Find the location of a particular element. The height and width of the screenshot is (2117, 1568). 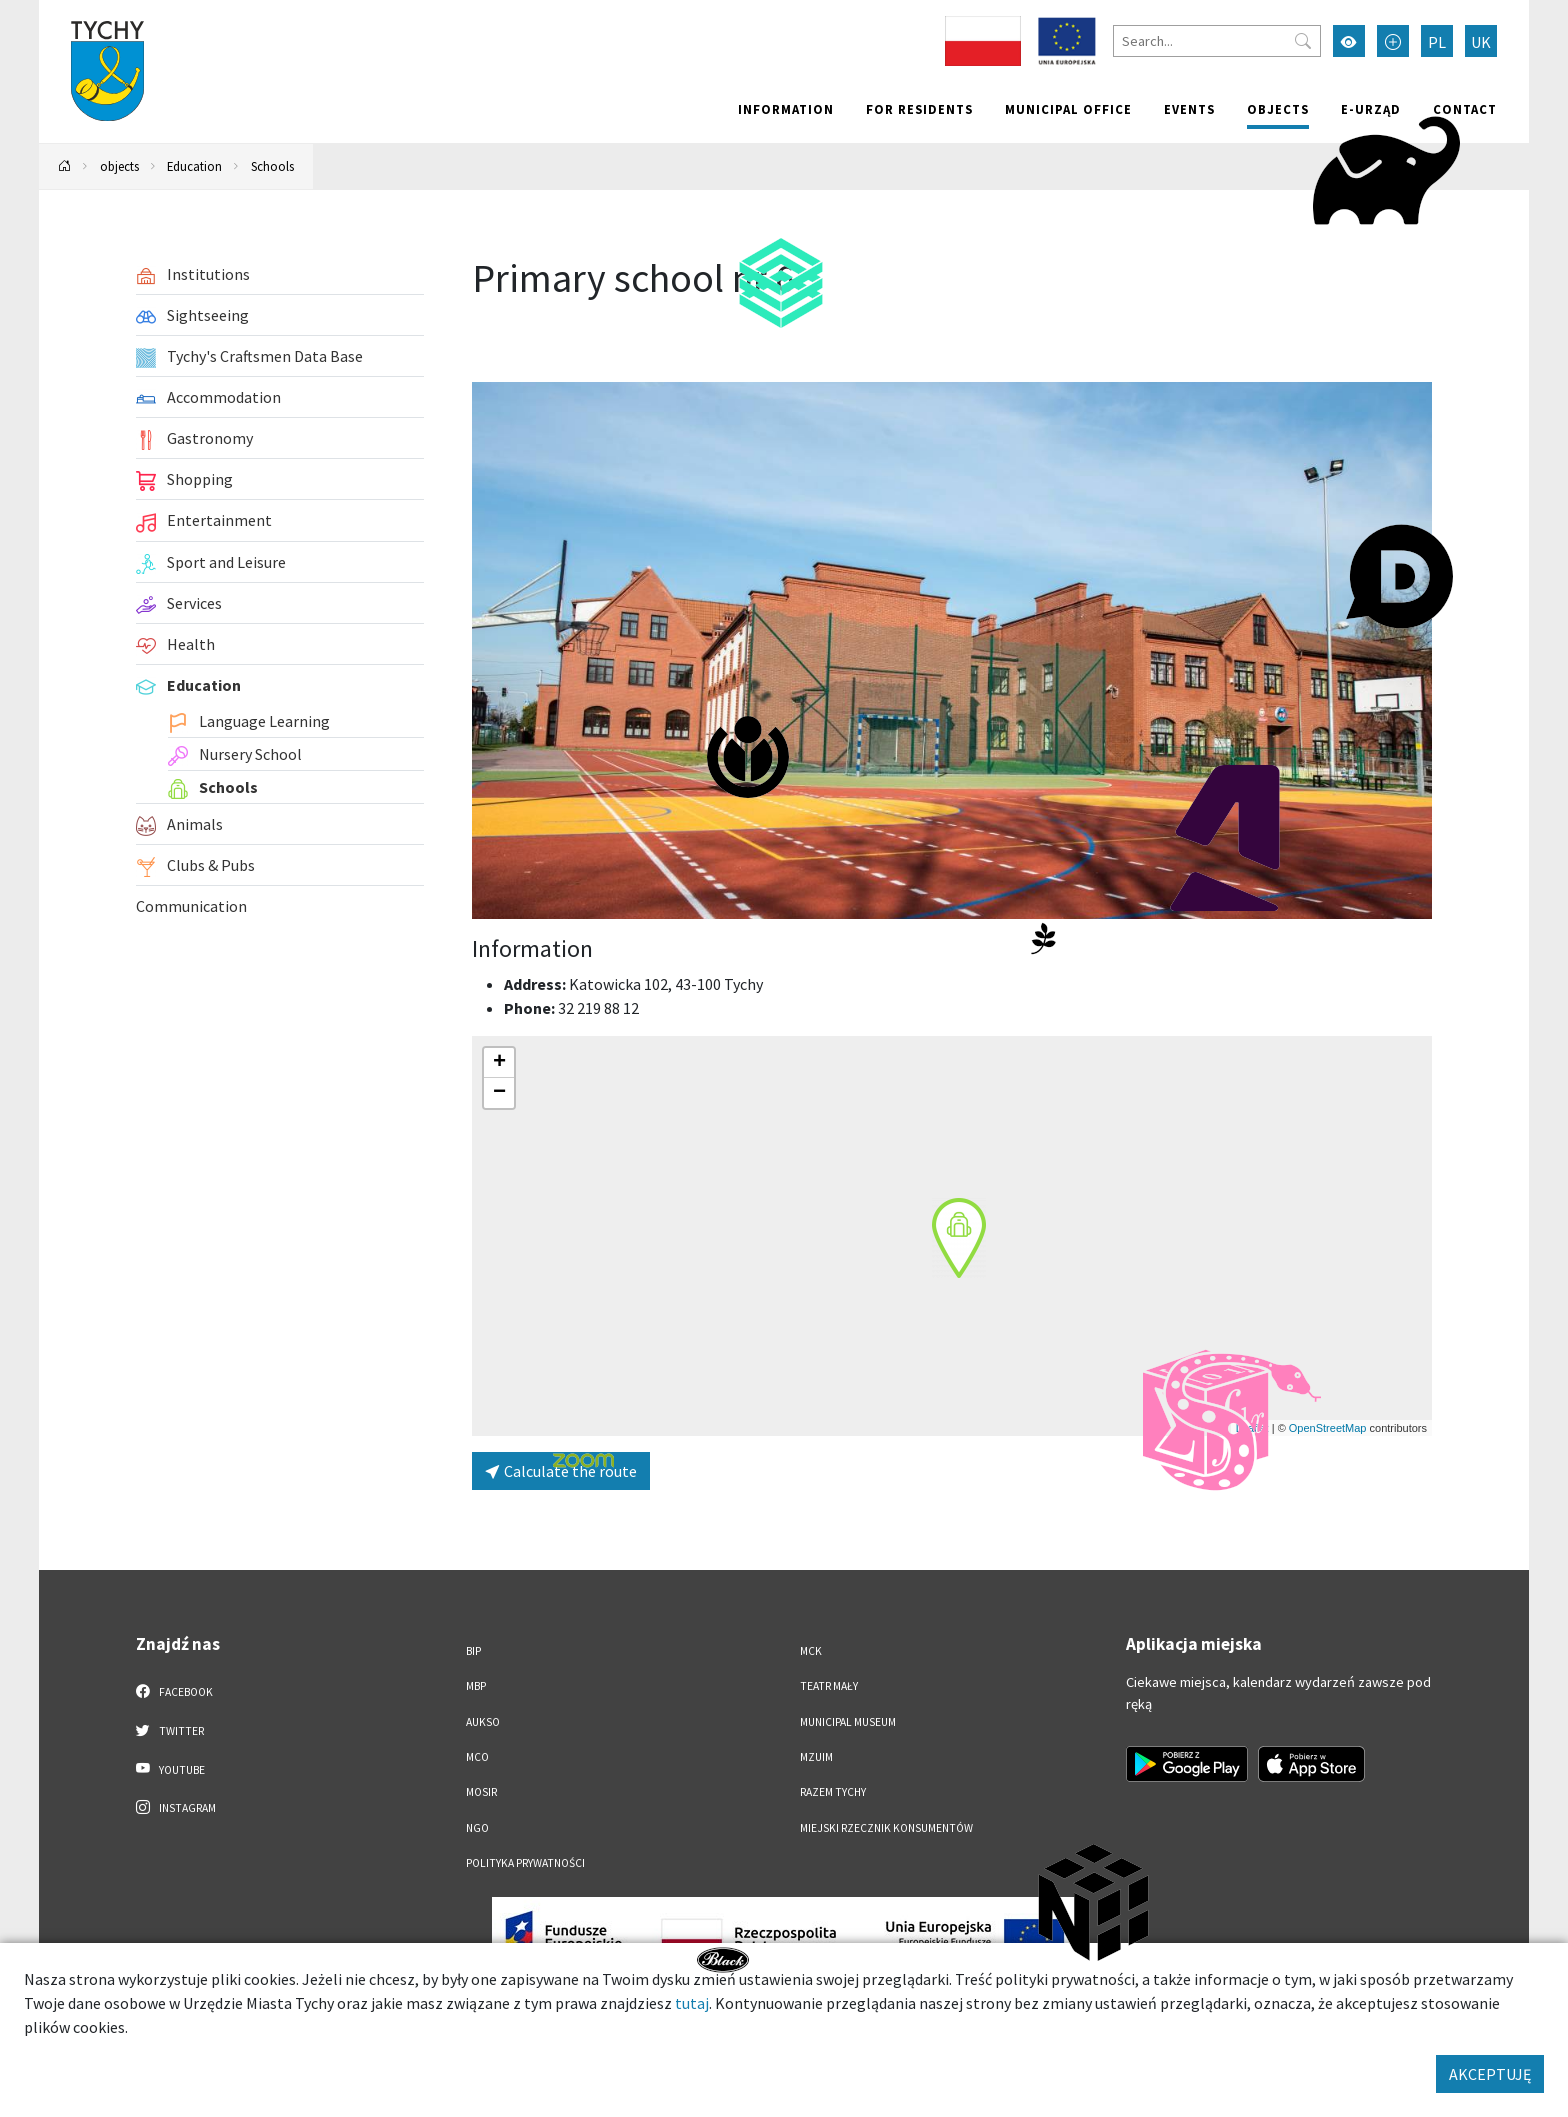

pagelines brand logo is located at coordinates (1043, 938).